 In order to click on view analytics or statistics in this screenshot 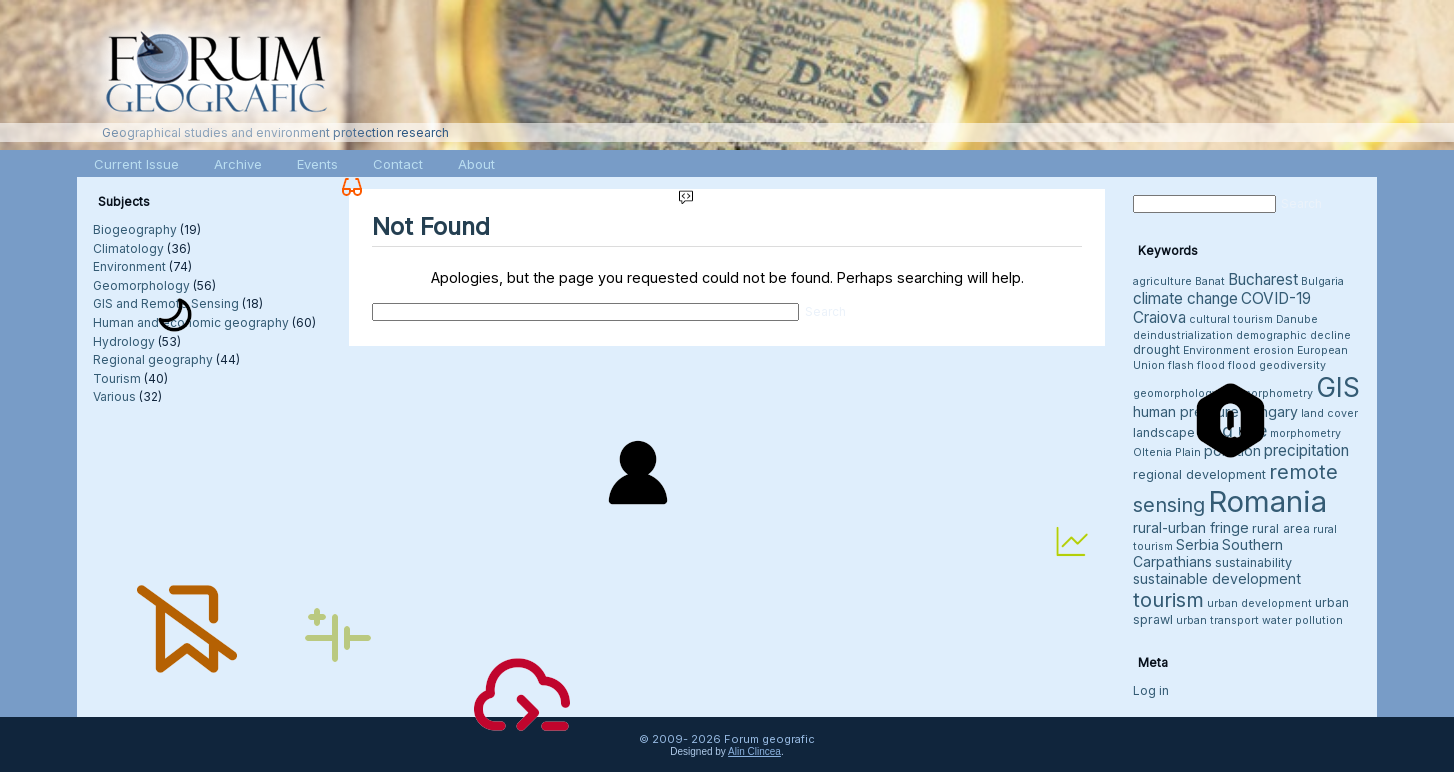, I will do `click(1072, 541)`.